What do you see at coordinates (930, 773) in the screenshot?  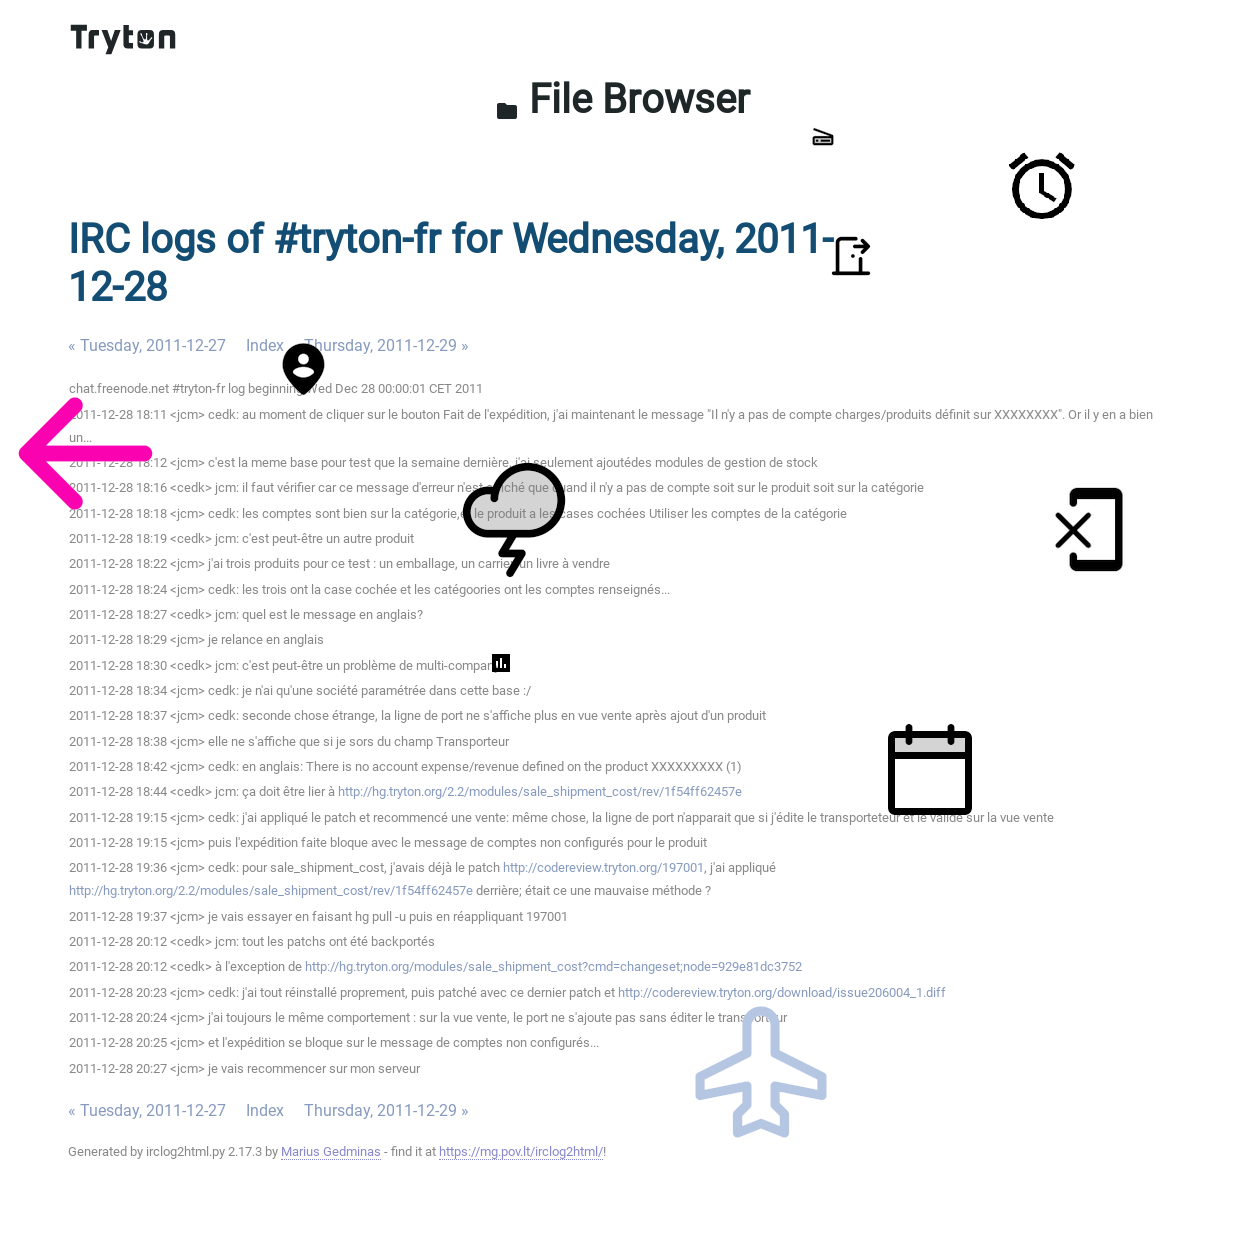 I see `view or open calendar` at bounding box center [930, 773].